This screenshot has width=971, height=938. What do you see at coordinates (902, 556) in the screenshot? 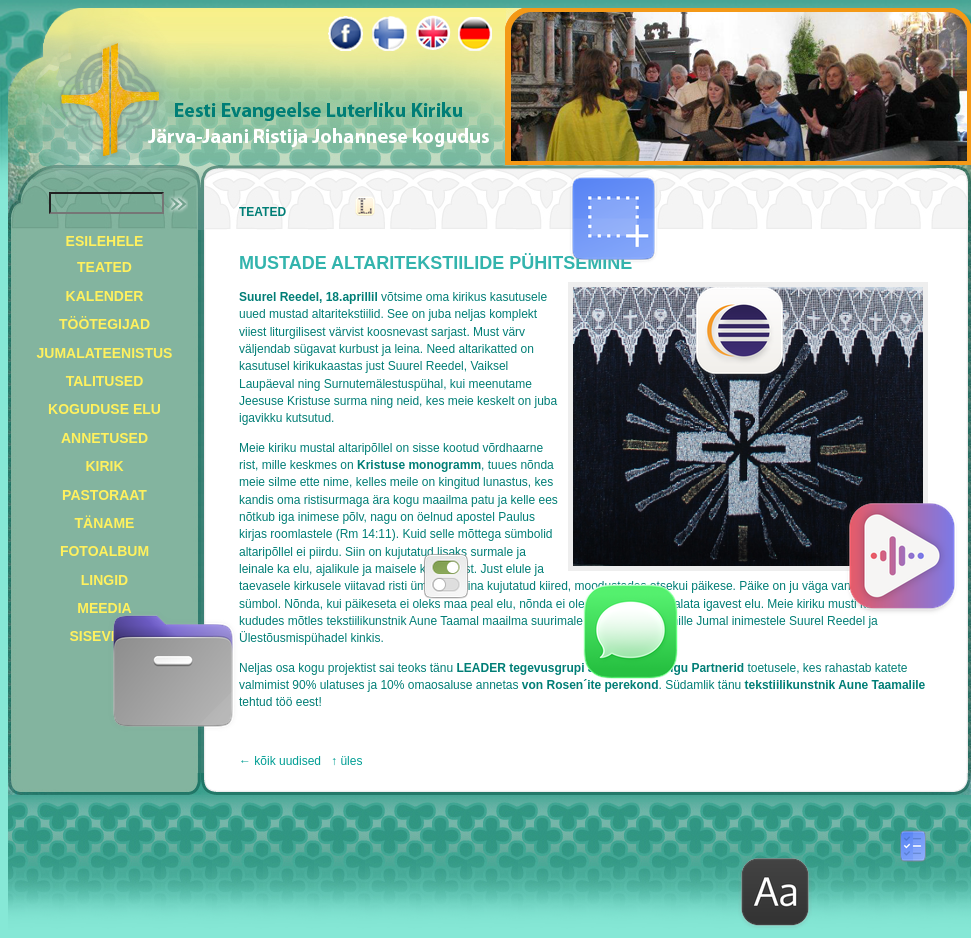
I see `open decibels audio player app` at bounding box center [902, 556].